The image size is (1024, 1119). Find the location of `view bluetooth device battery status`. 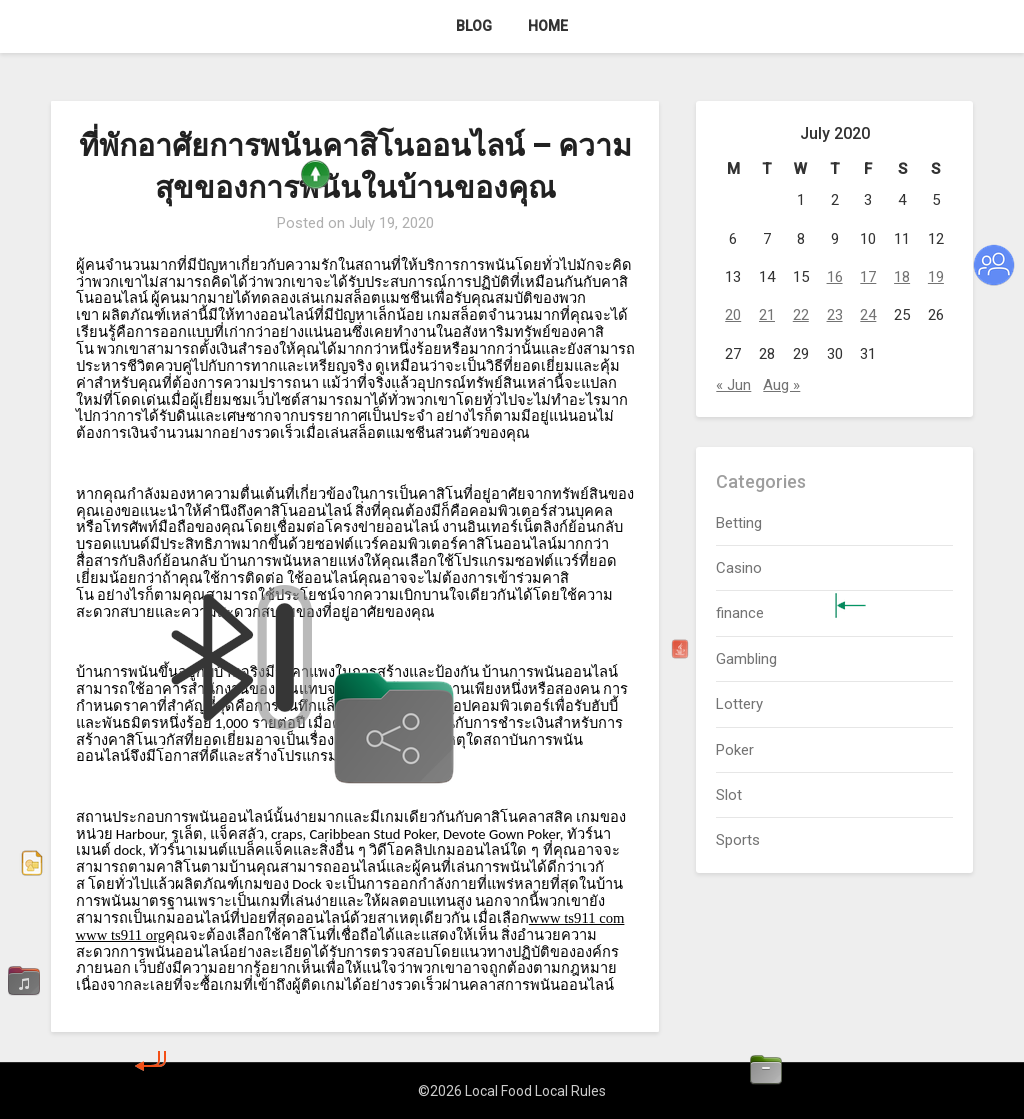

view bluetooth device battery status is located at coordinates (239, 657).